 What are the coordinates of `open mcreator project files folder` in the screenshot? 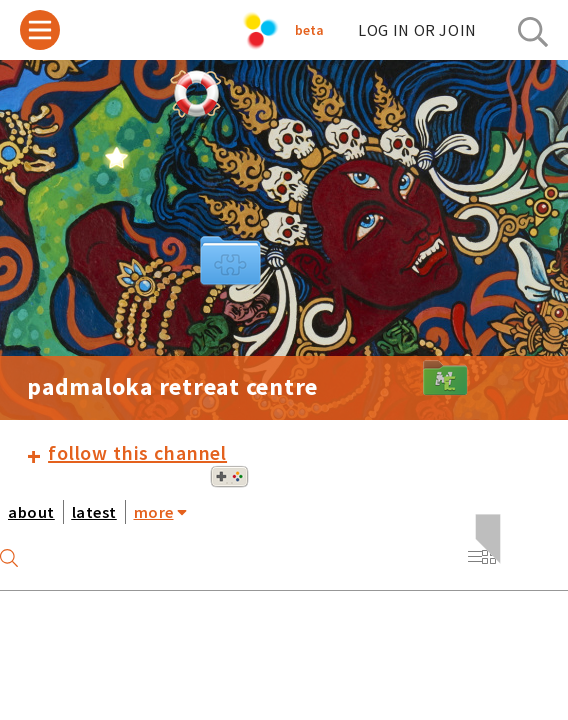 It's located at (445, 379).